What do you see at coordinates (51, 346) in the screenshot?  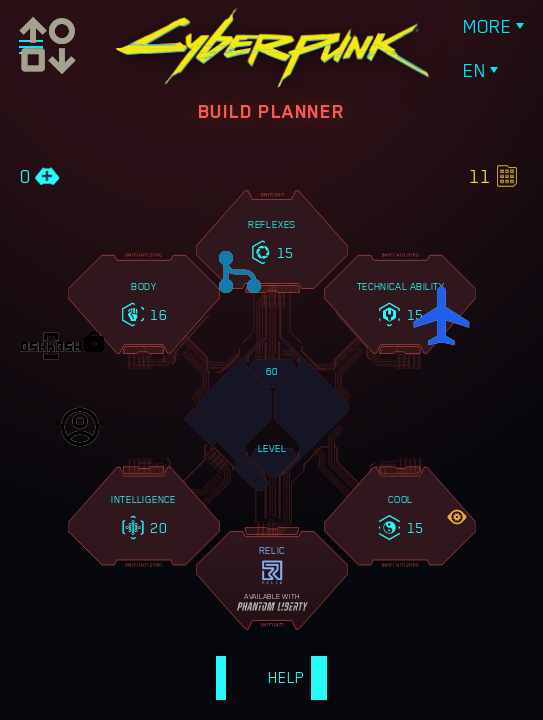 I see `Oshkosh Corporation brand logo` at bounding box center [51, 346].